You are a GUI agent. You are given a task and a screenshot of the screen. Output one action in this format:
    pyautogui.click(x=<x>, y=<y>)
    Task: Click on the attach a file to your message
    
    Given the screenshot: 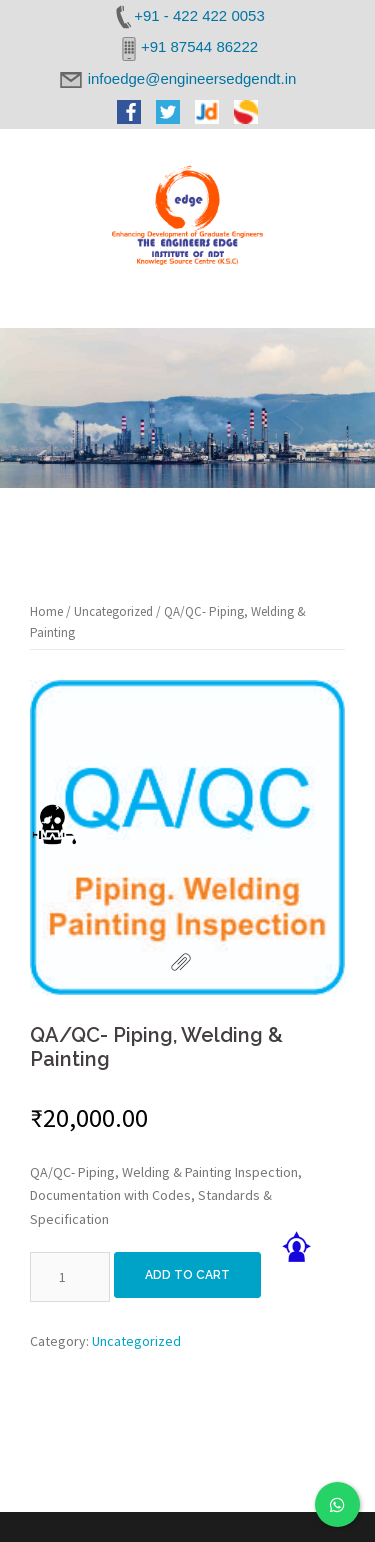 What is the action you would take?
    pyautogui.click(x=181, y=962)
    